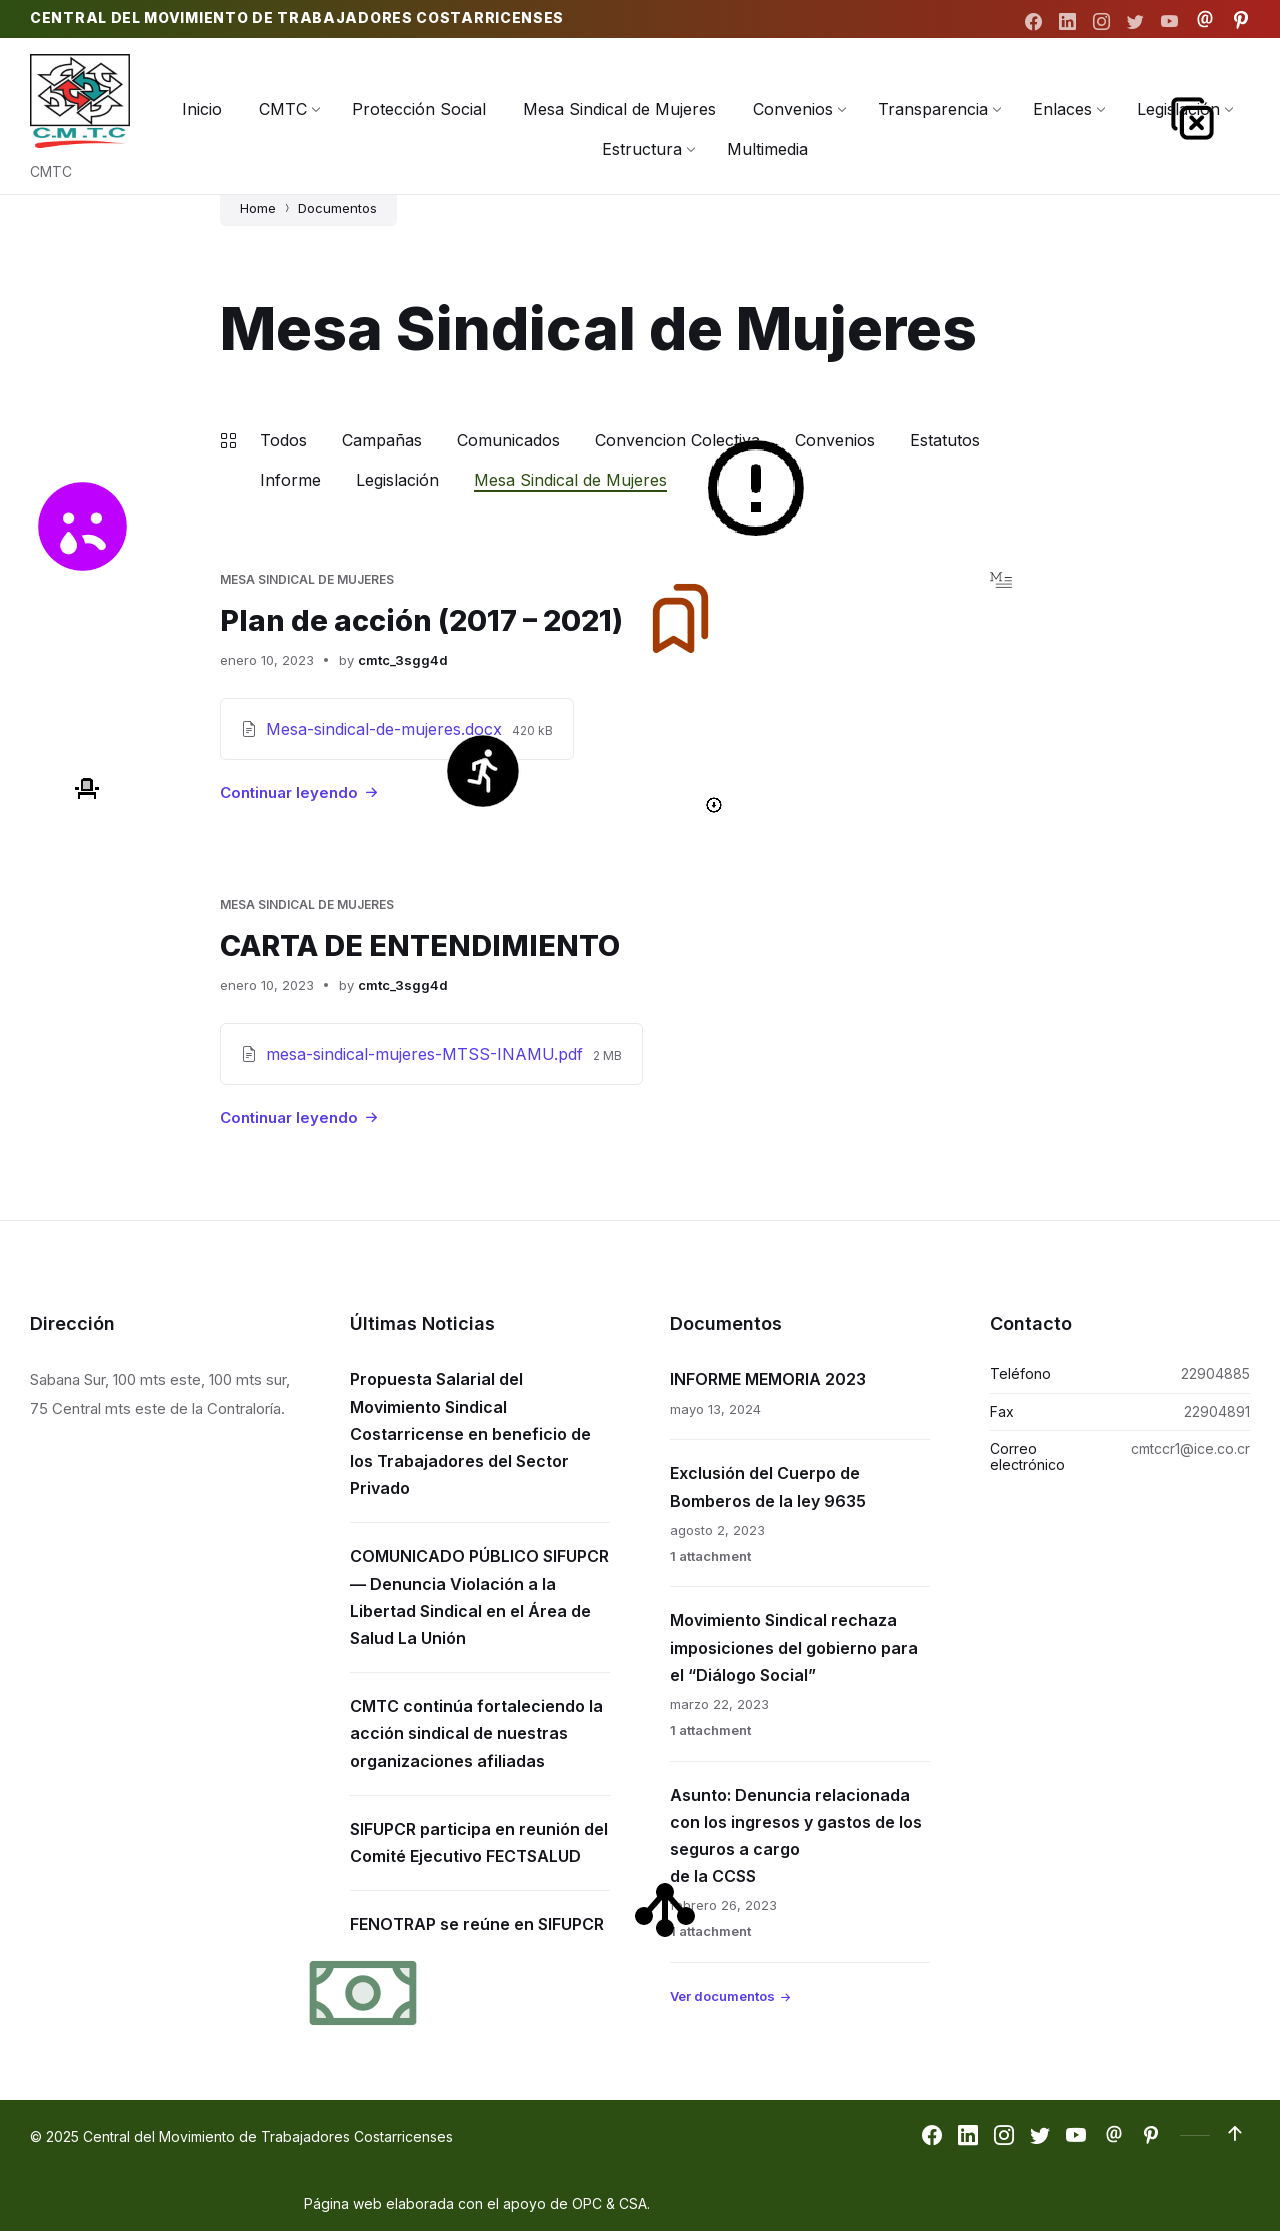 This screenshot has width=1280, height=2231. What do you see at coordinates (1192, 118) in the screenshot?
I see `cancel or remove a copied item` at bounding box center [1192, 118].